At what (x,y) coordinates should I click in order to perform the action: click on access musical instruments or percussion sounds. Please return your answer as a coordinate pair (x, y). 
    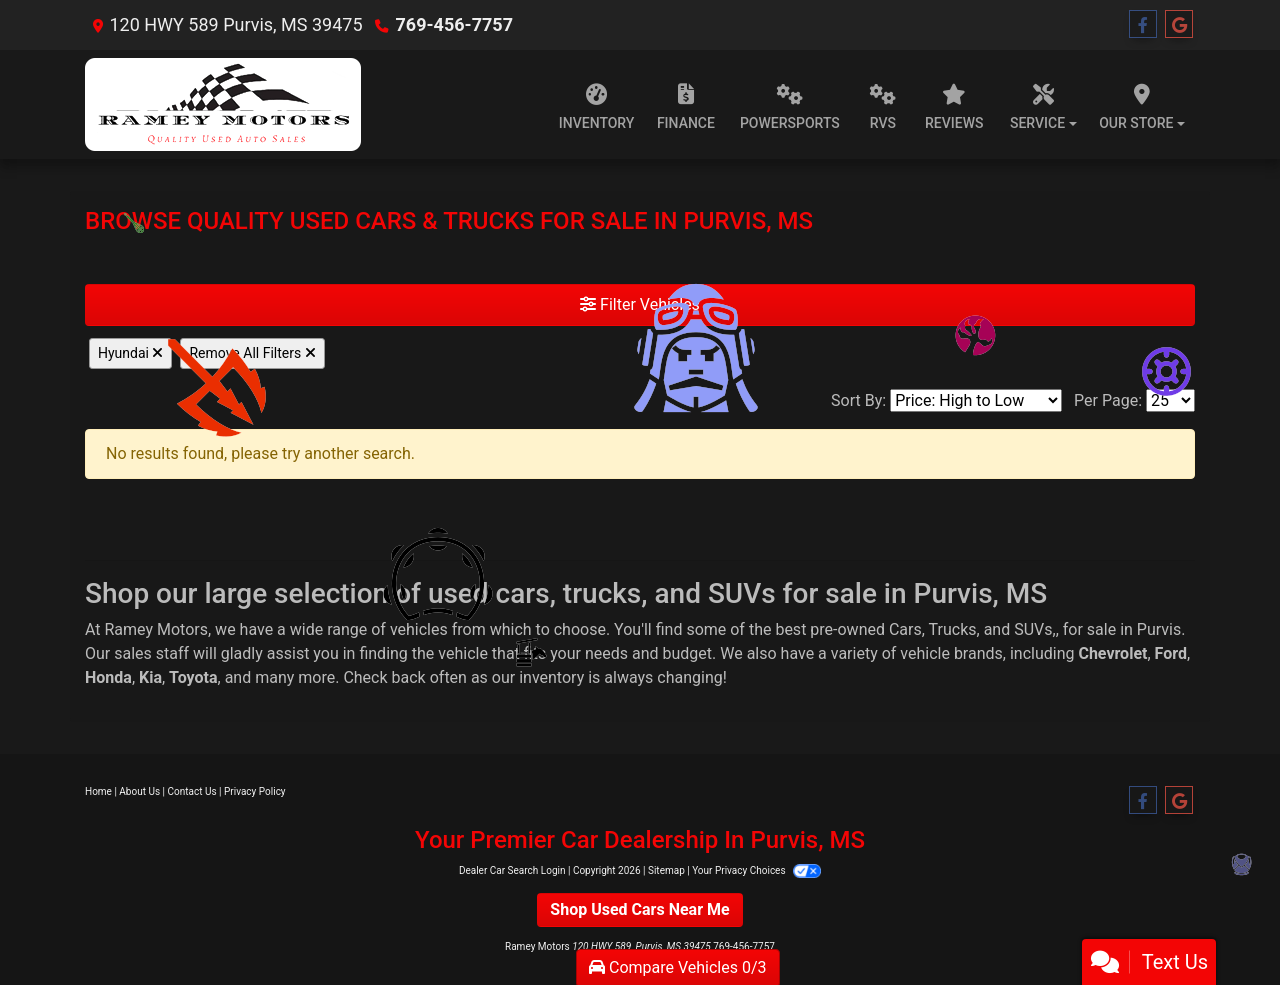
    Looking at the image, I should click on (438, 574).